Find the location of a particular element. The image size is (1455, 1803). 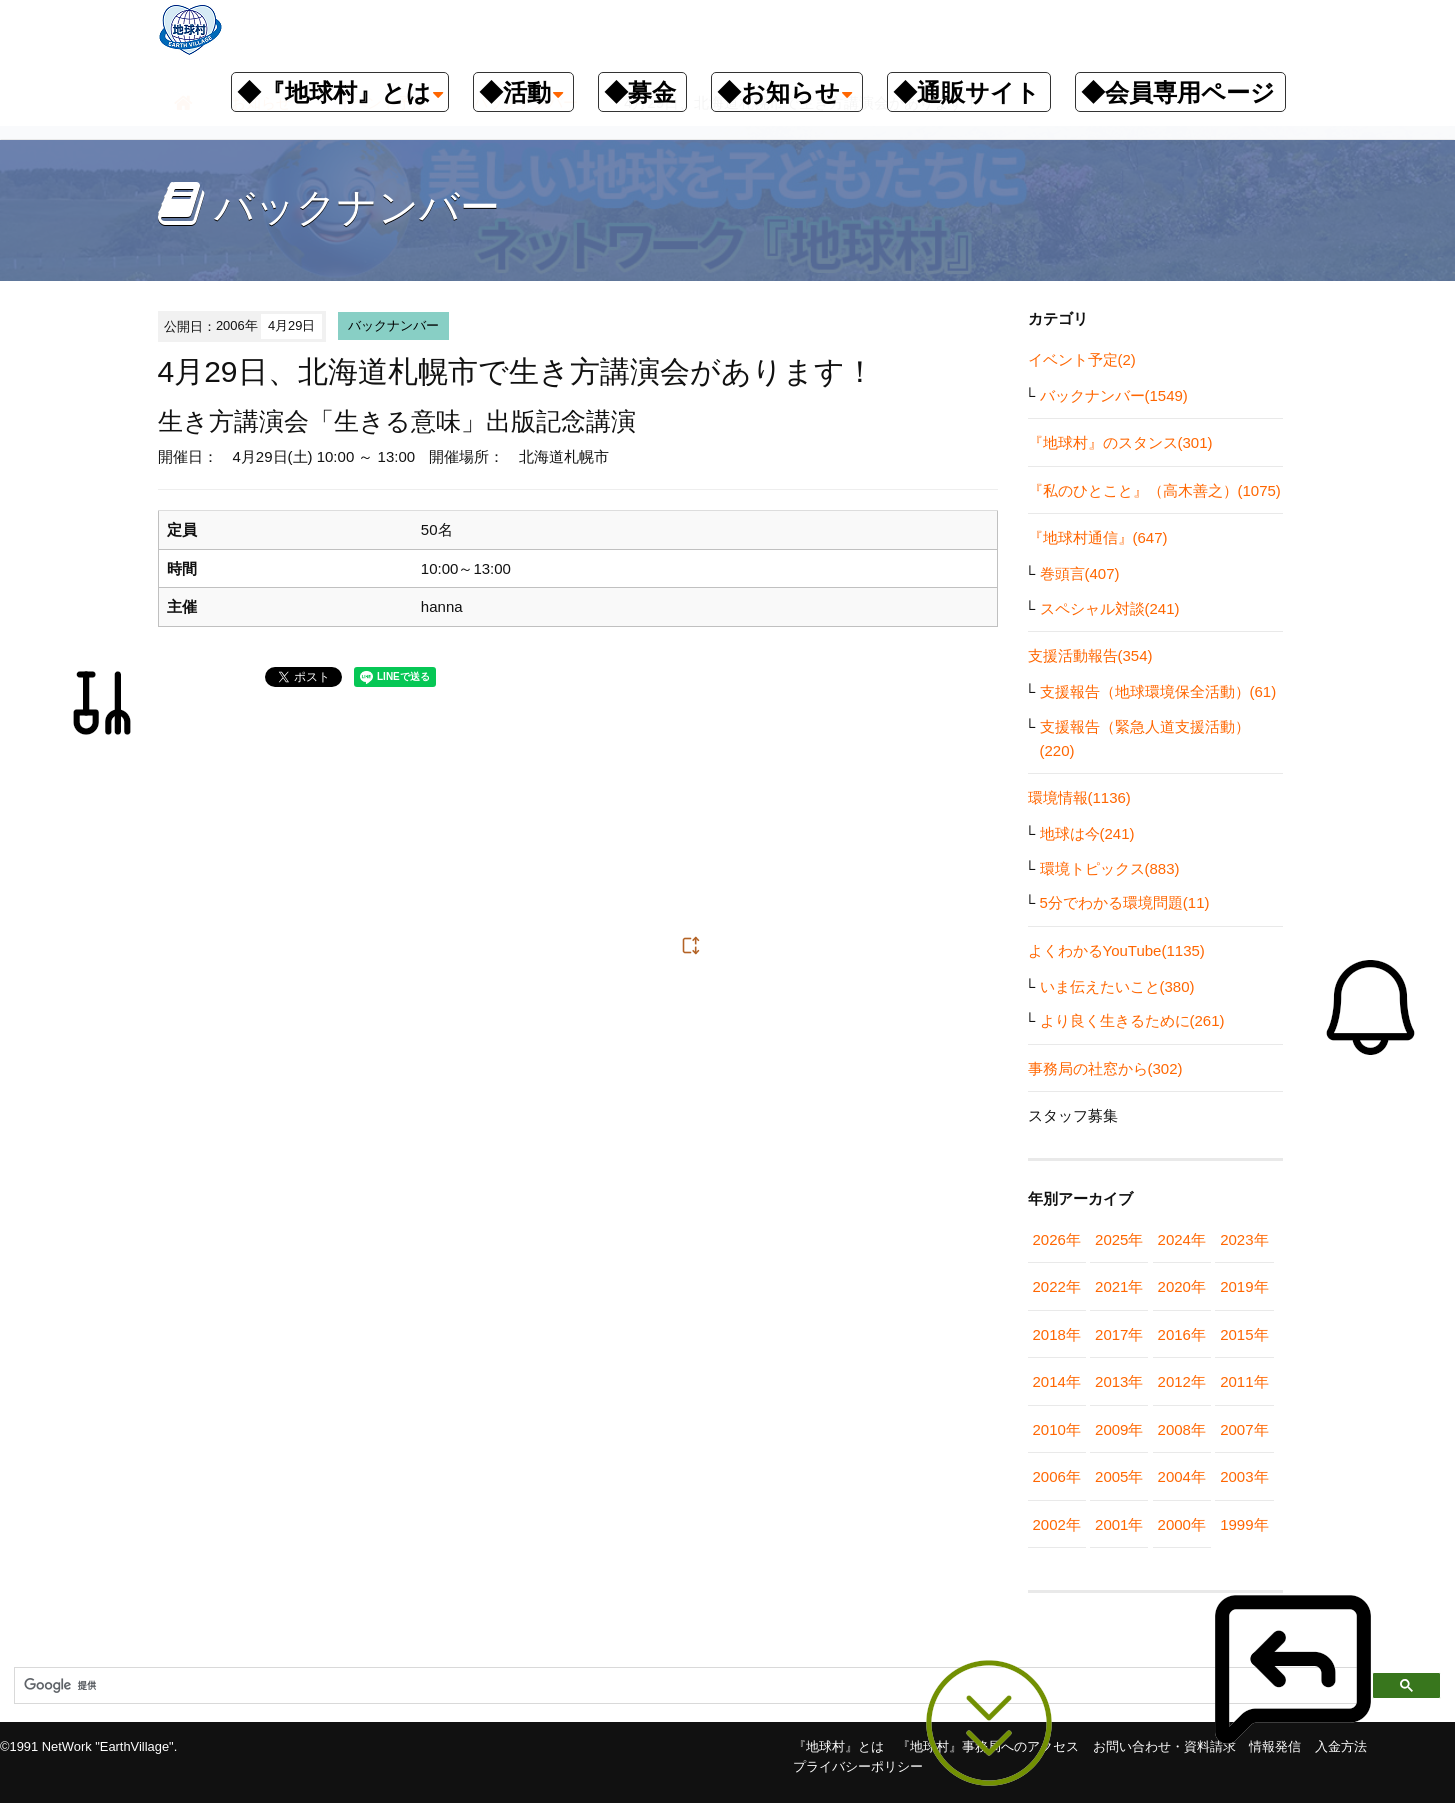

auto-fit content to available height is located at coordinates (690, 945).